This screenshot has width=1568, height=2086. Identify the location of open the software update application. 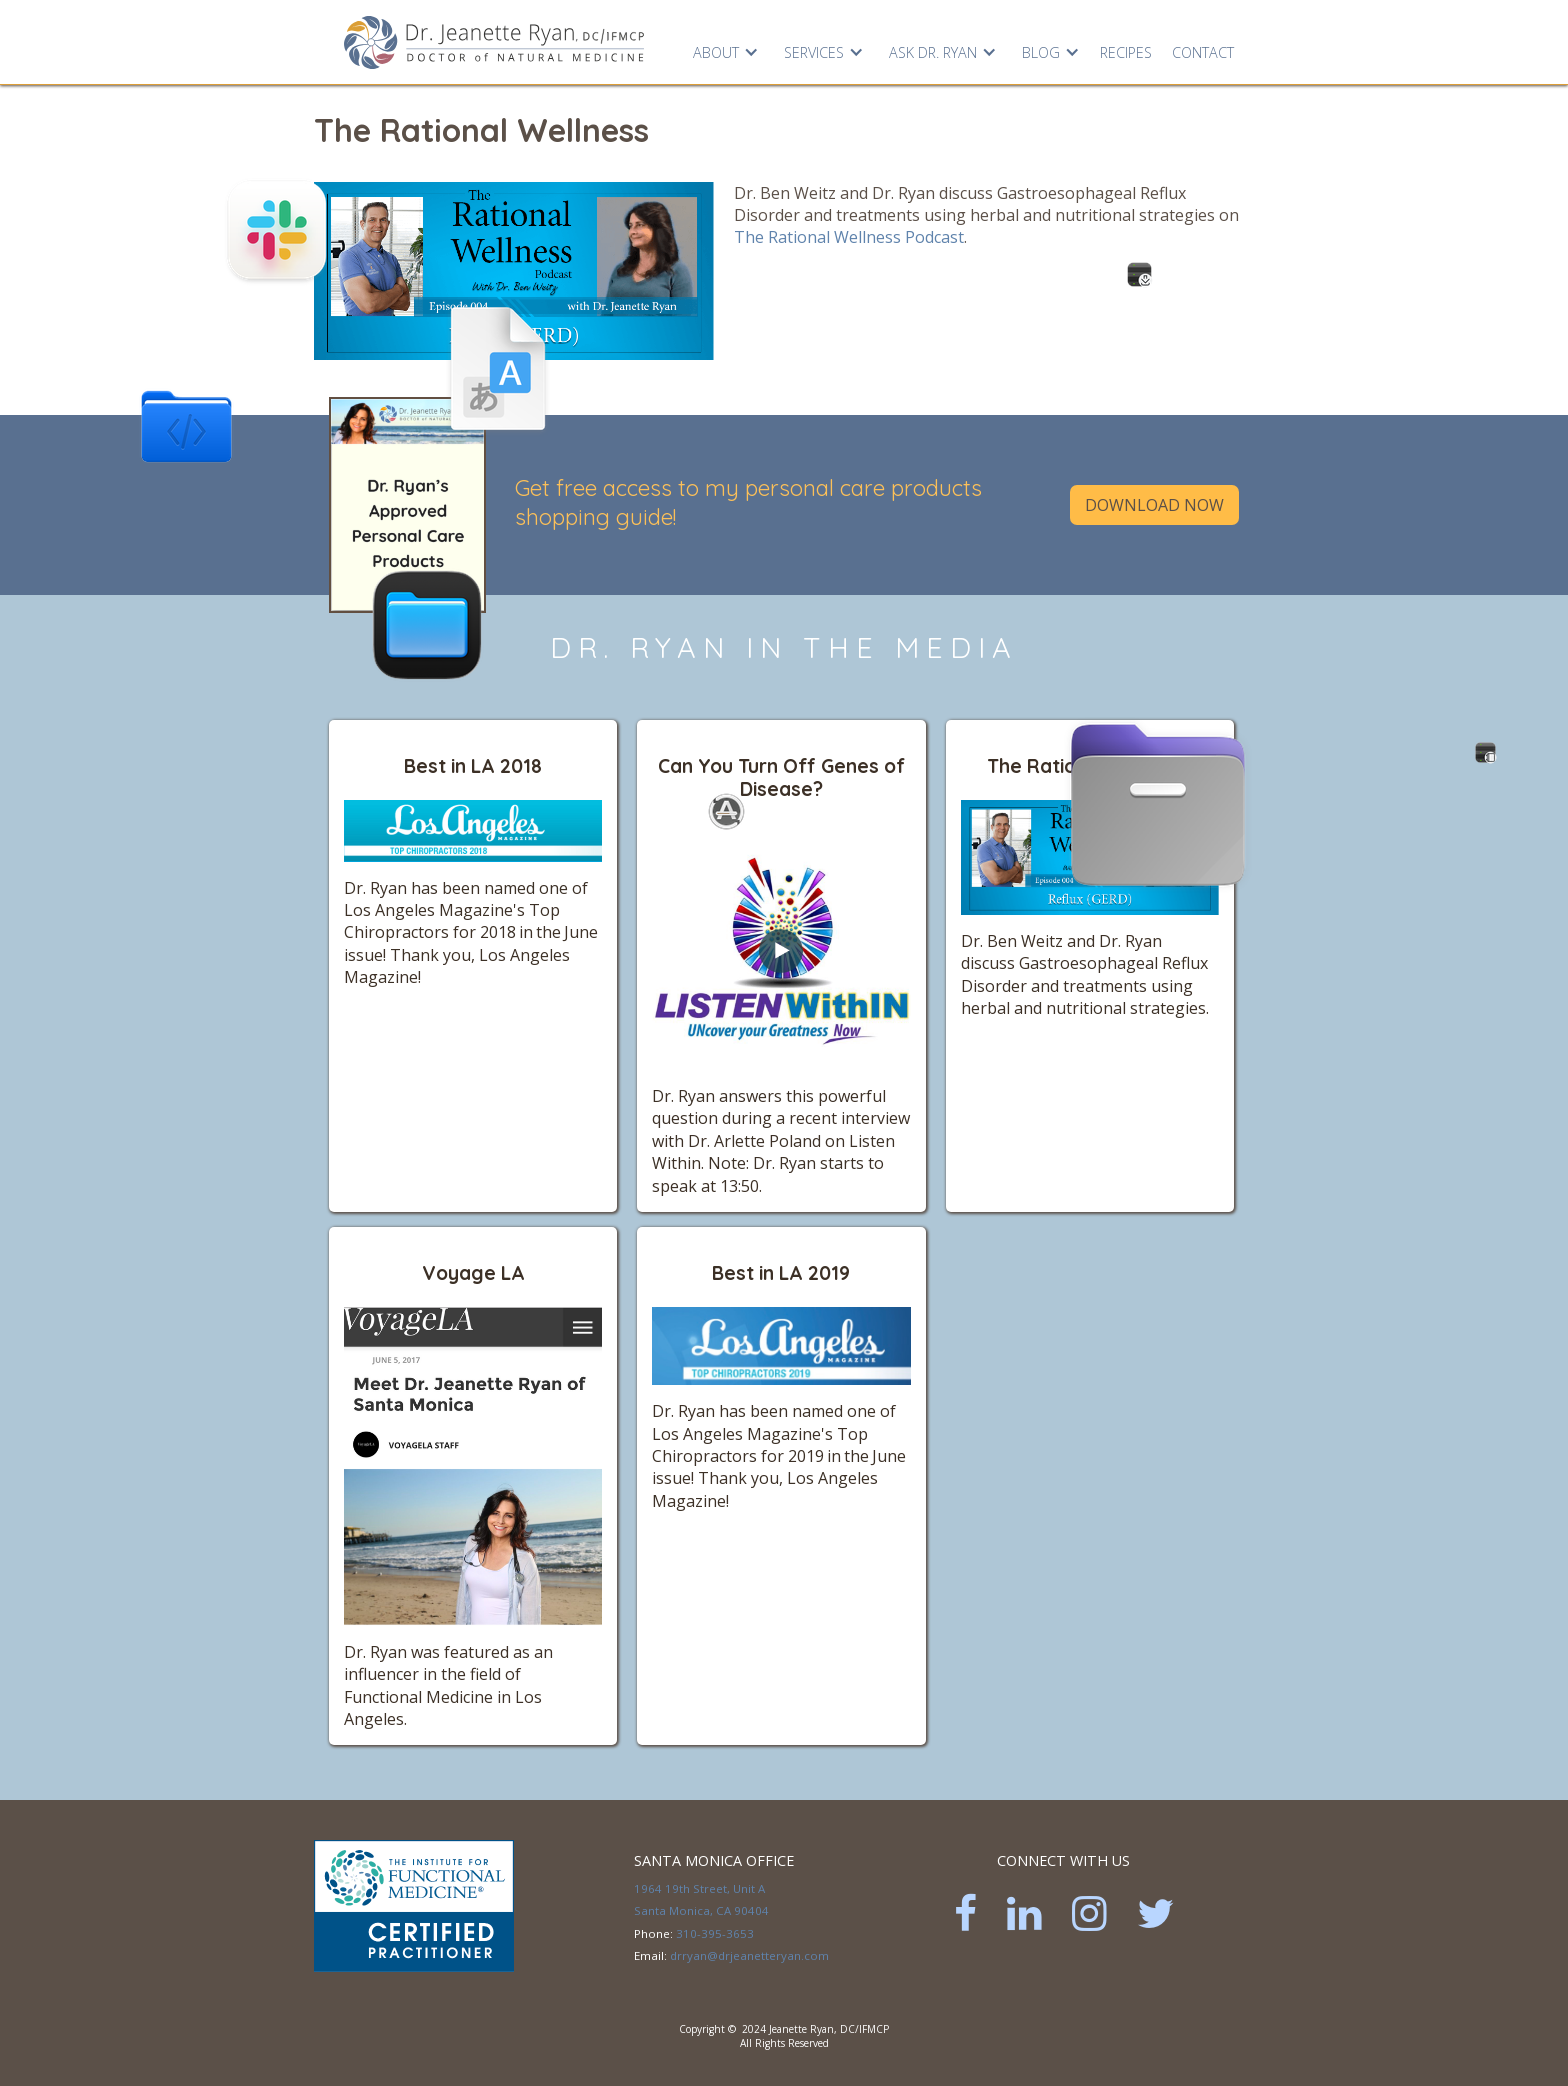
(726, 811).